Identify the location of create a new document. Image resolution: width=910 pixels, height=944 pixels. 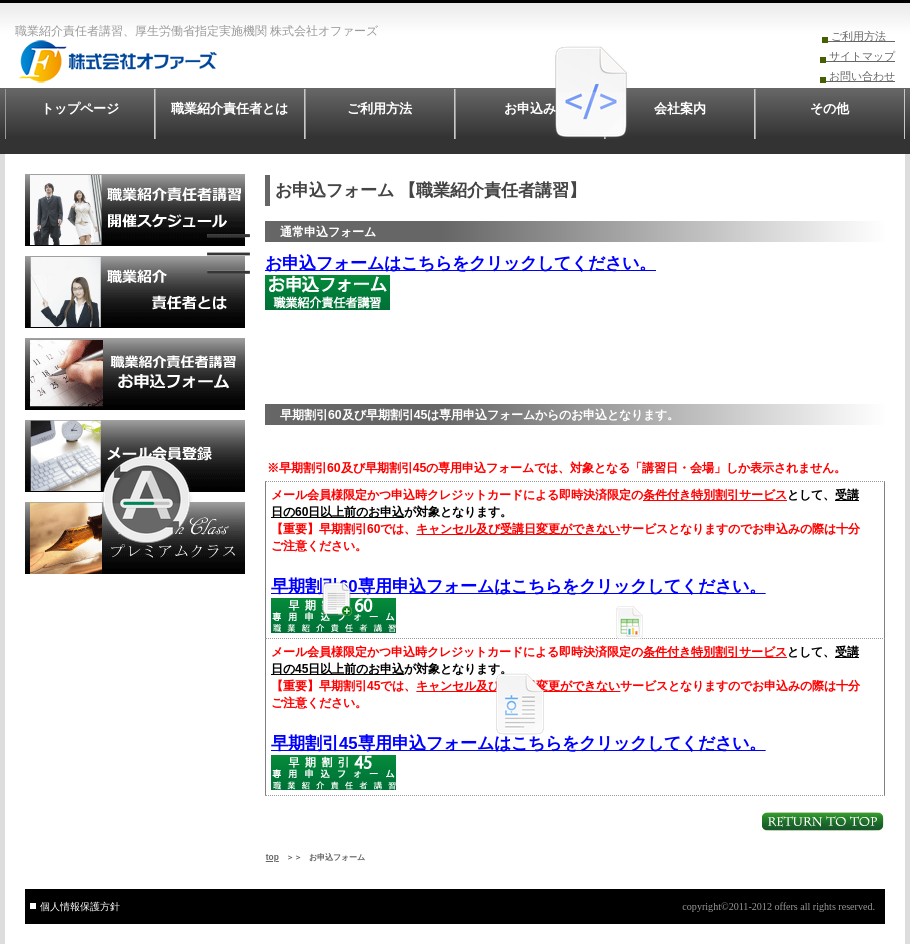
(336, 598).